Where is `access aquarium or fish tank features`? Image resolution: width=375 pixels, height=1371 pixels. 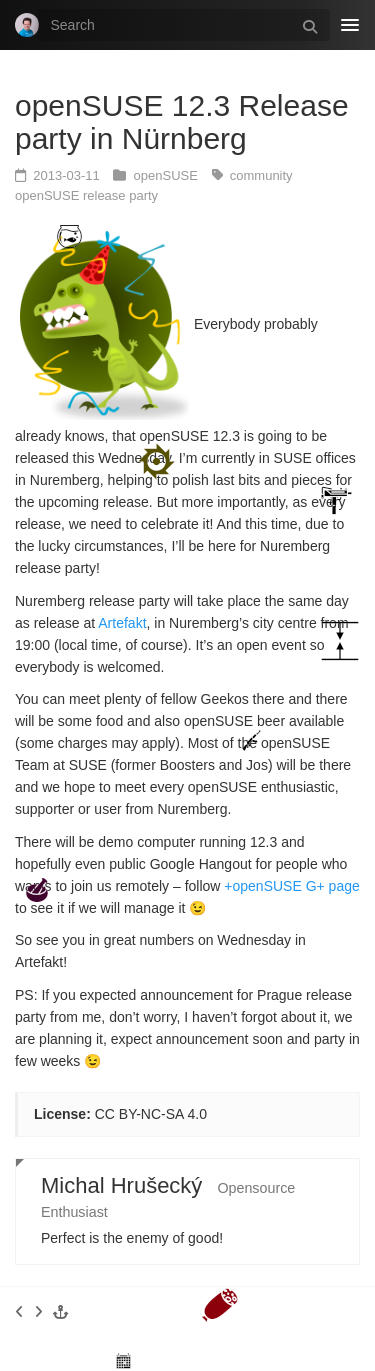
access aquarium or fish tank features is located at coordinates (69, 236).